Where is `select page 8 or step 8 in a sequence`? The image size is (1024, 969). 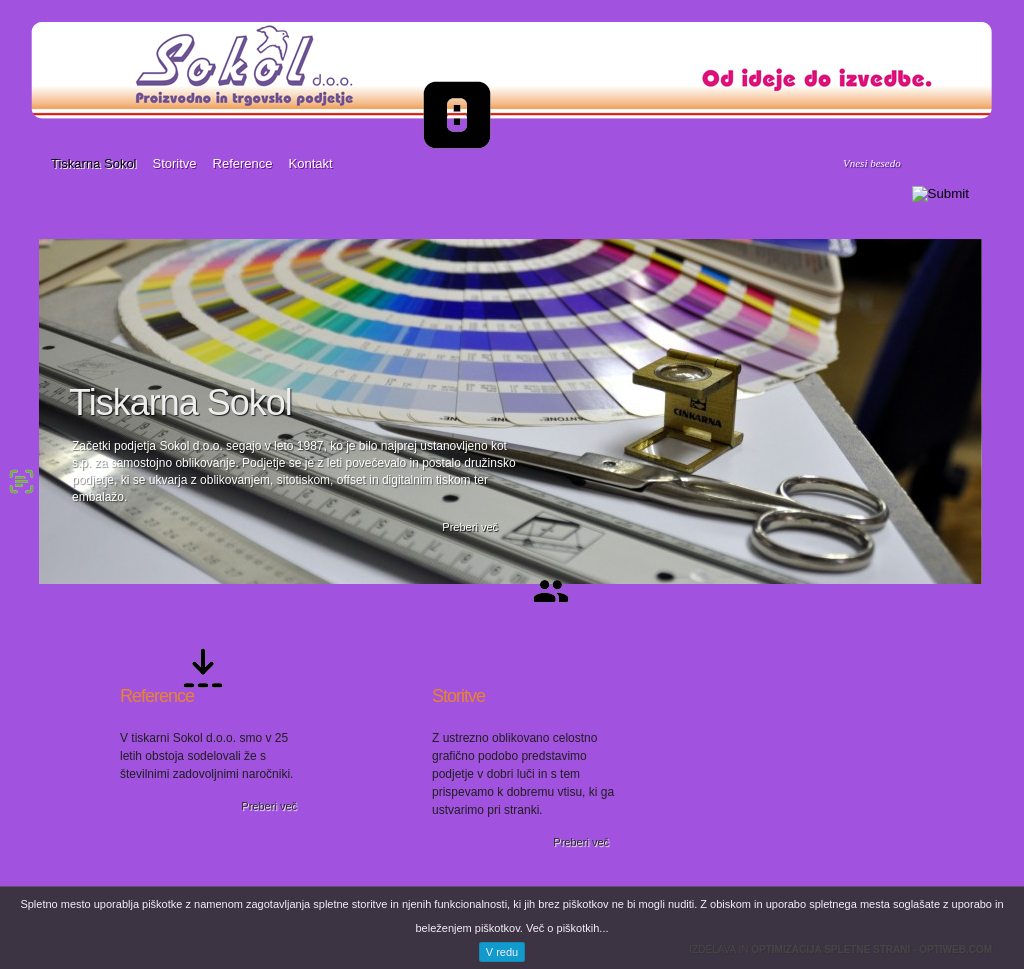
select page 8 or step 8 in a sequence is located at coordinates (457, 115).